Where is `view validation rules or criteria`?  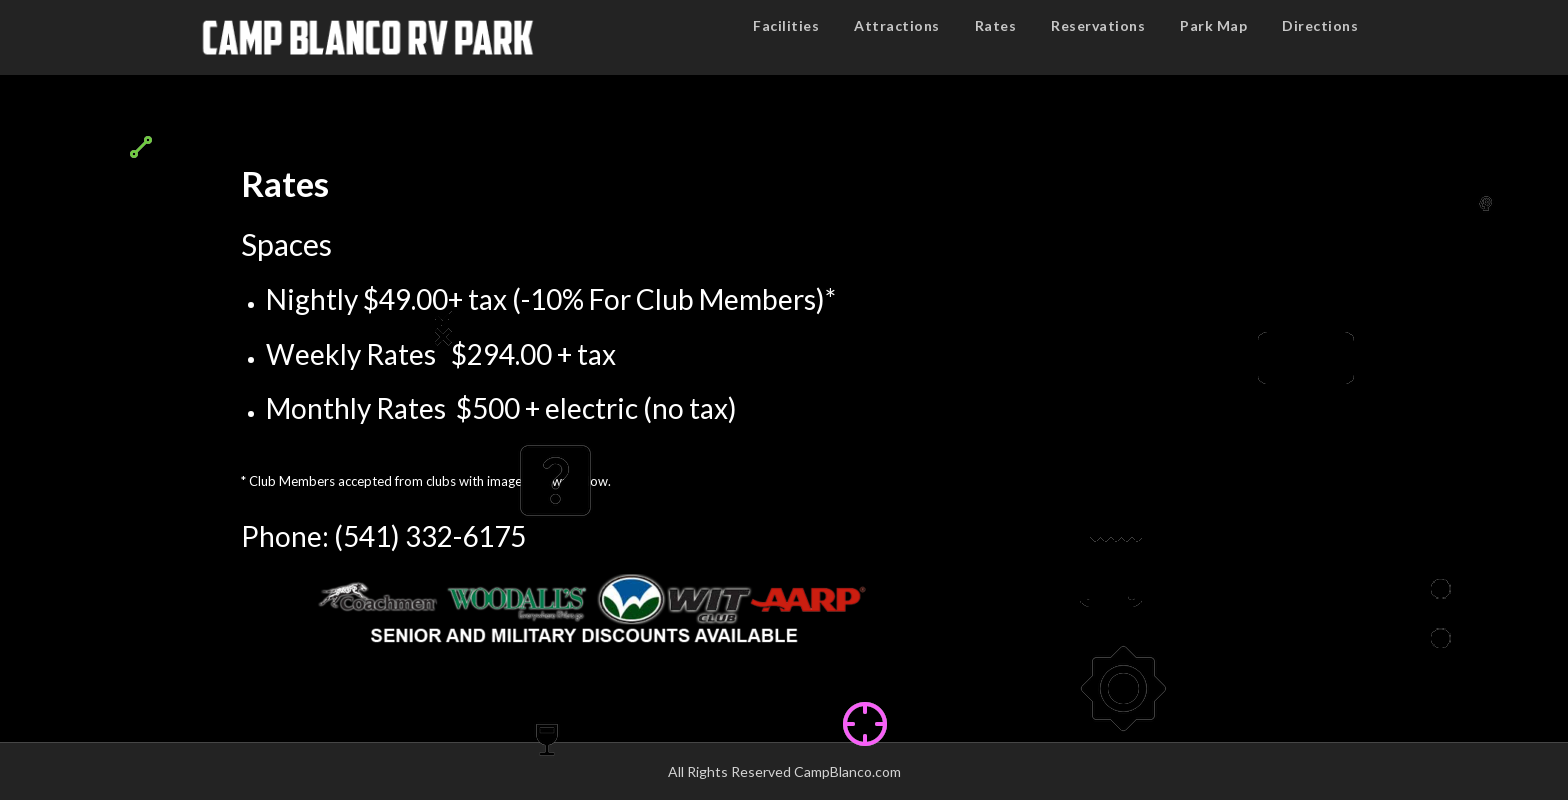
view validation rules or criteria is located at coordinates (432, 328).